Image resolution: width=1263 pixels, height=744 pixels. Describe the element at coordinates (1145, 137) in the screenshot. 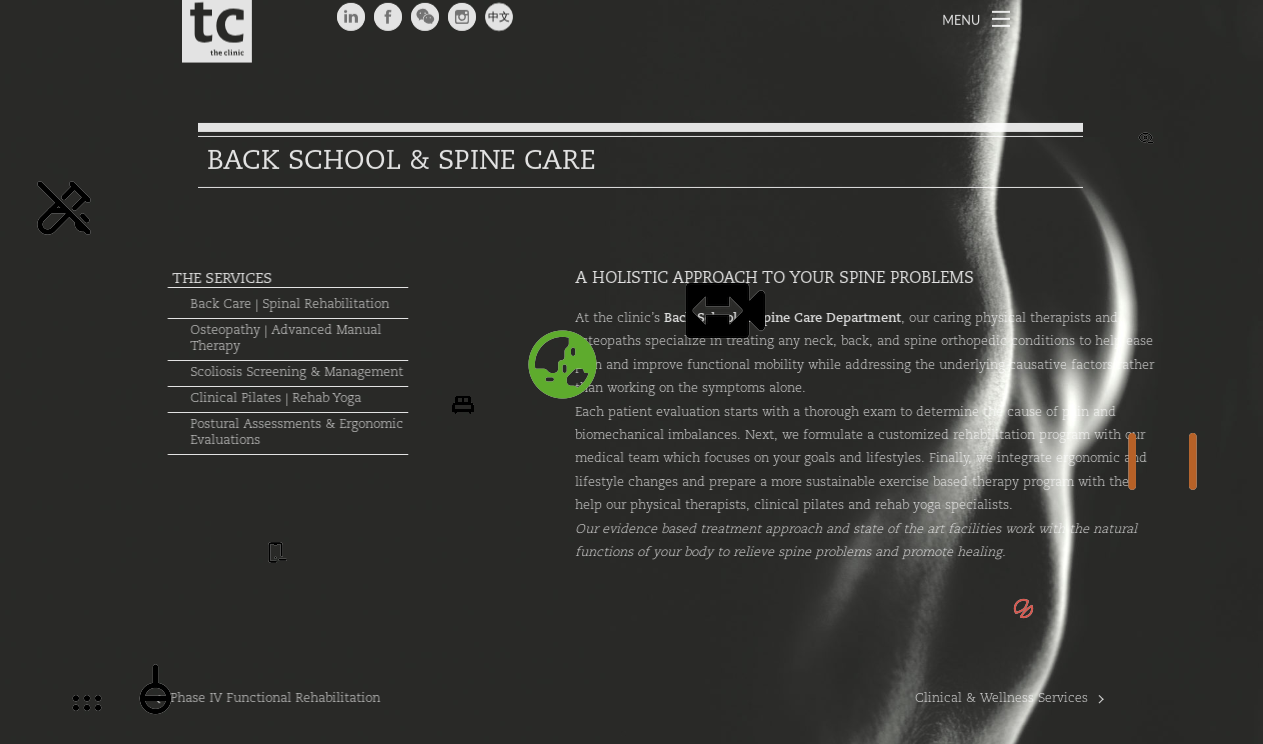

I see `reduce visibility or hide content` at that location.